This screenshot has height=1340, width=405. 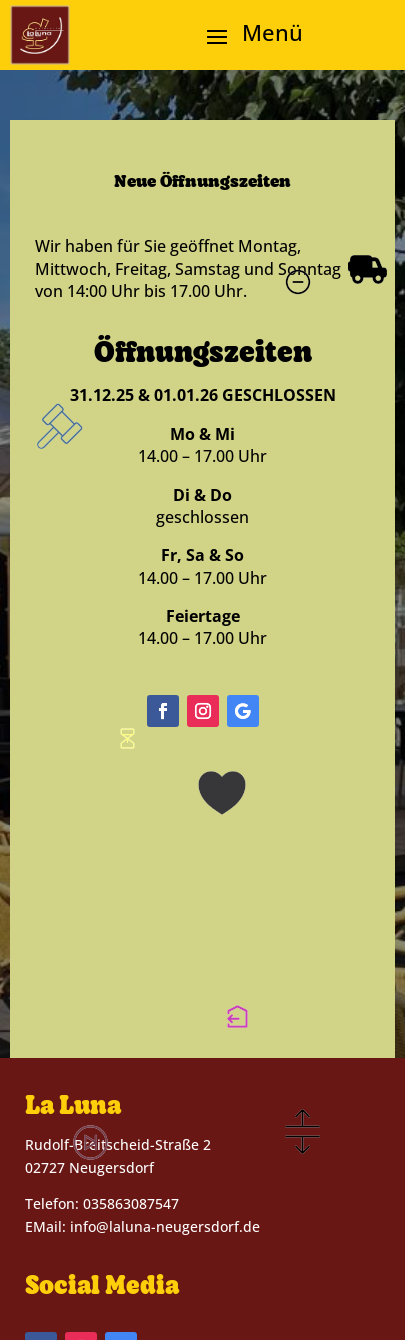 What do you see at coordinates (222, 793) in the screenshot?
I see `add to favorites` at bounding box center [222, 793].